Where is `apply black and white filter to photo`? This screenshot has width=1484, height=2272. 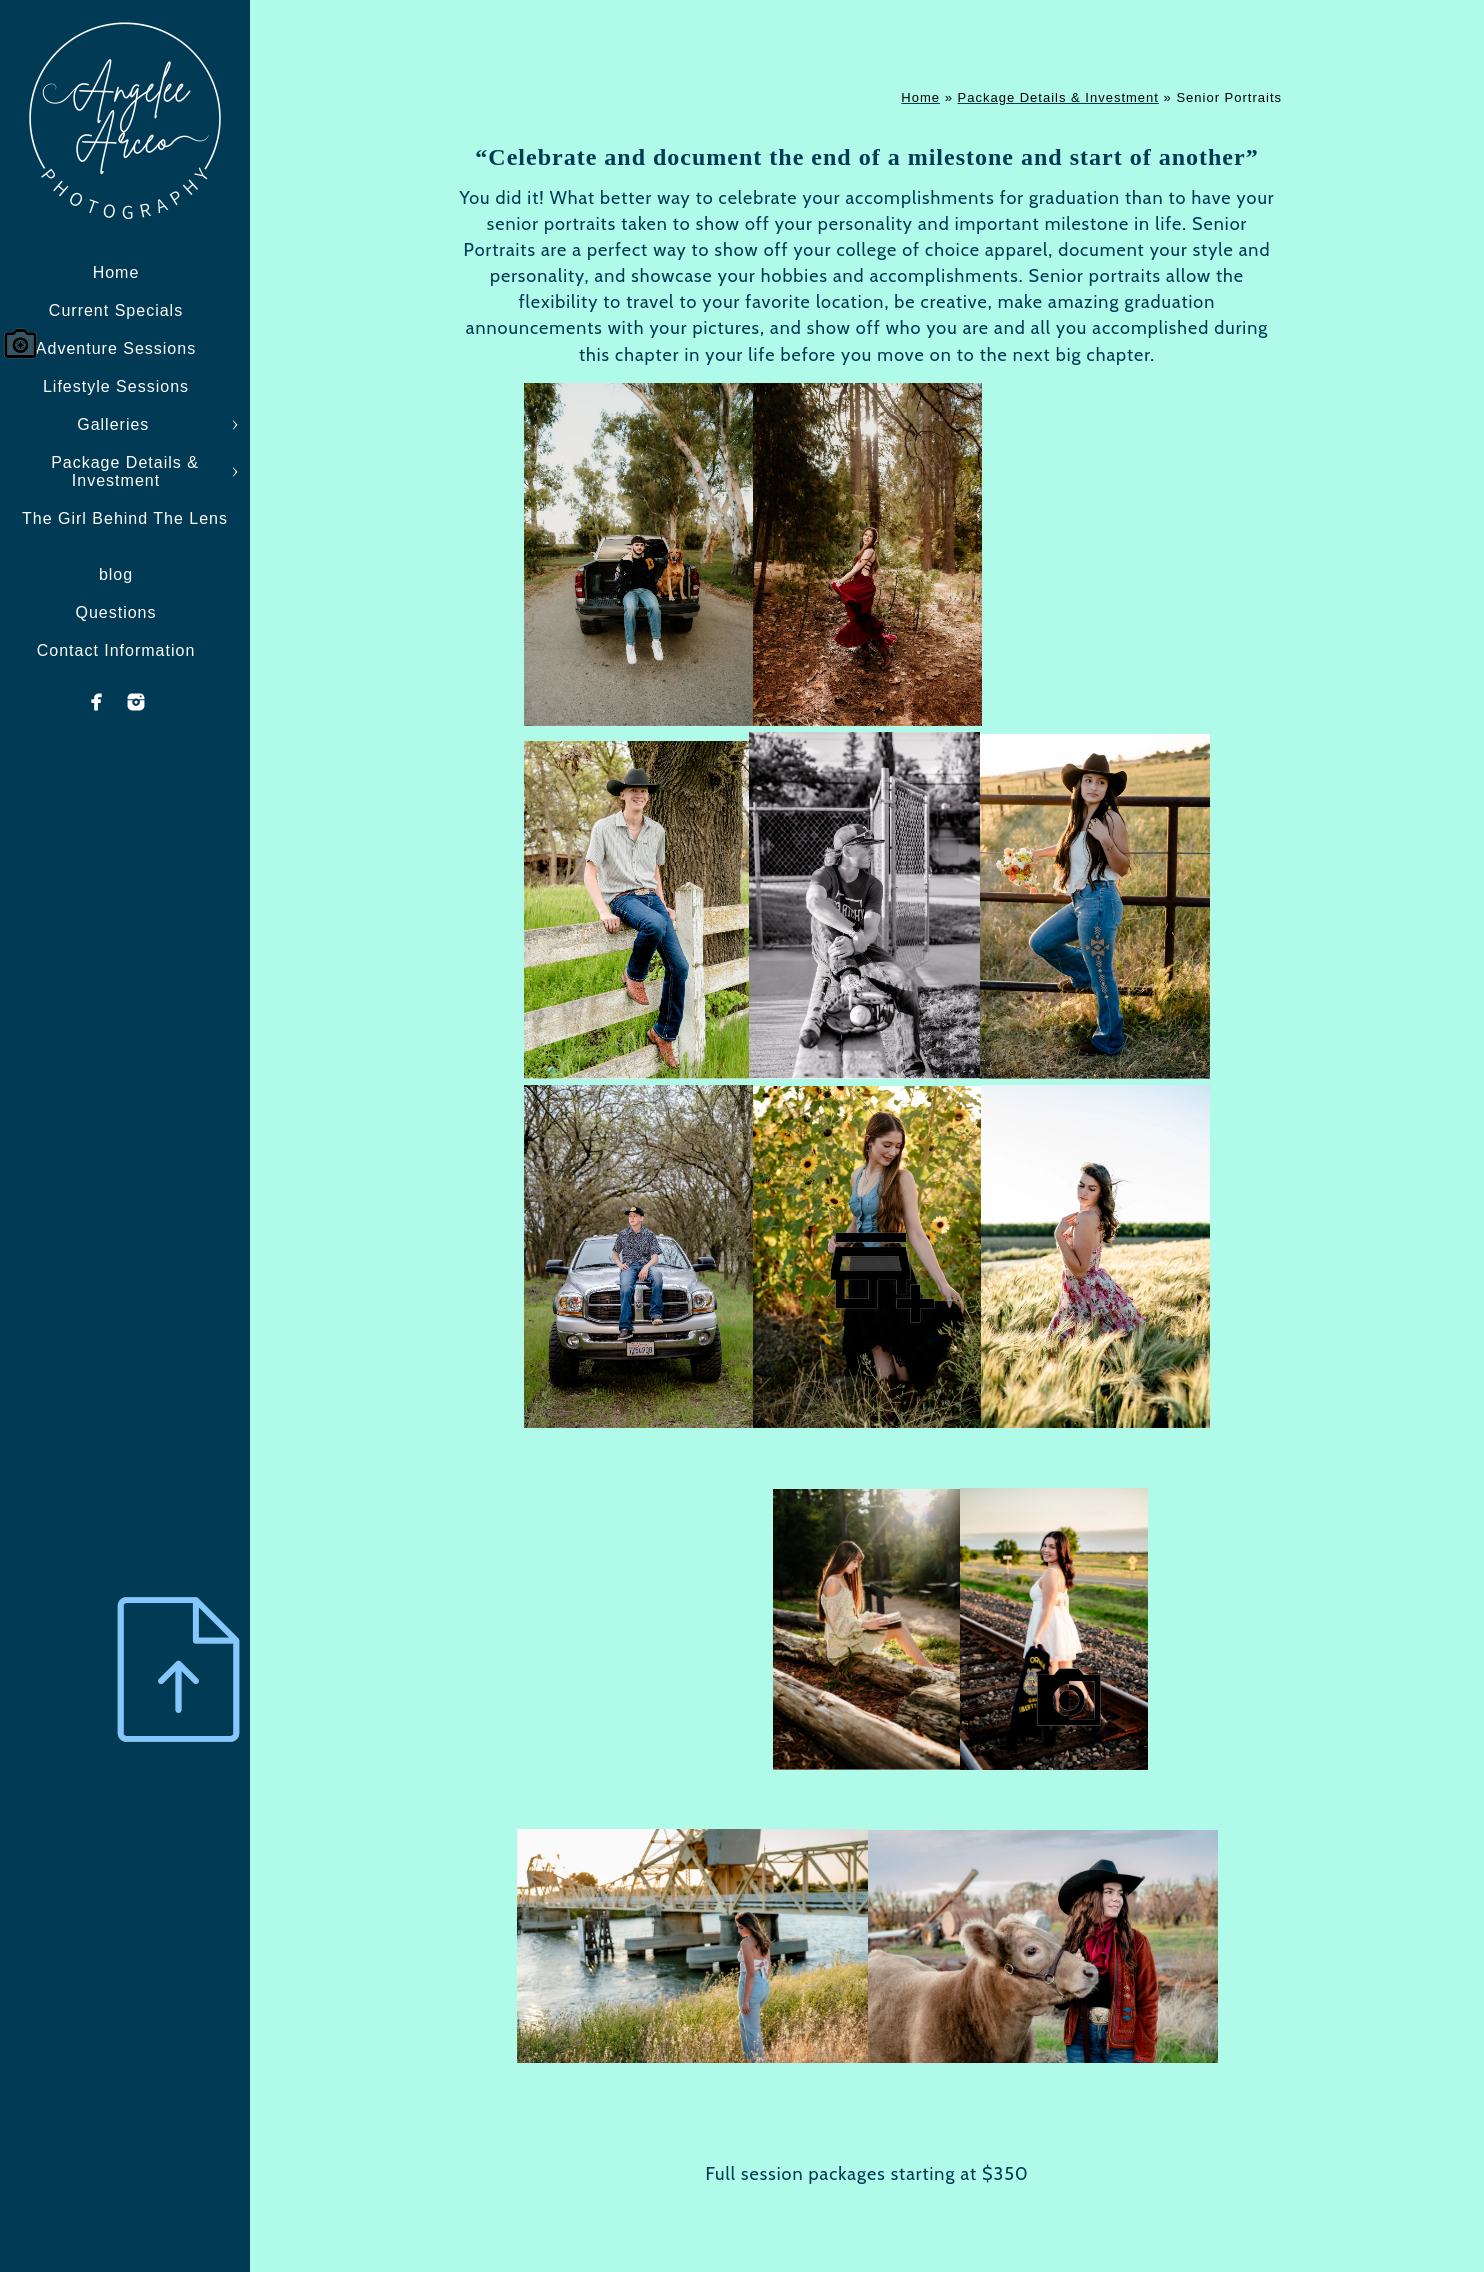
apply black and white filter to photo is located at coordinates (1069, 1697).